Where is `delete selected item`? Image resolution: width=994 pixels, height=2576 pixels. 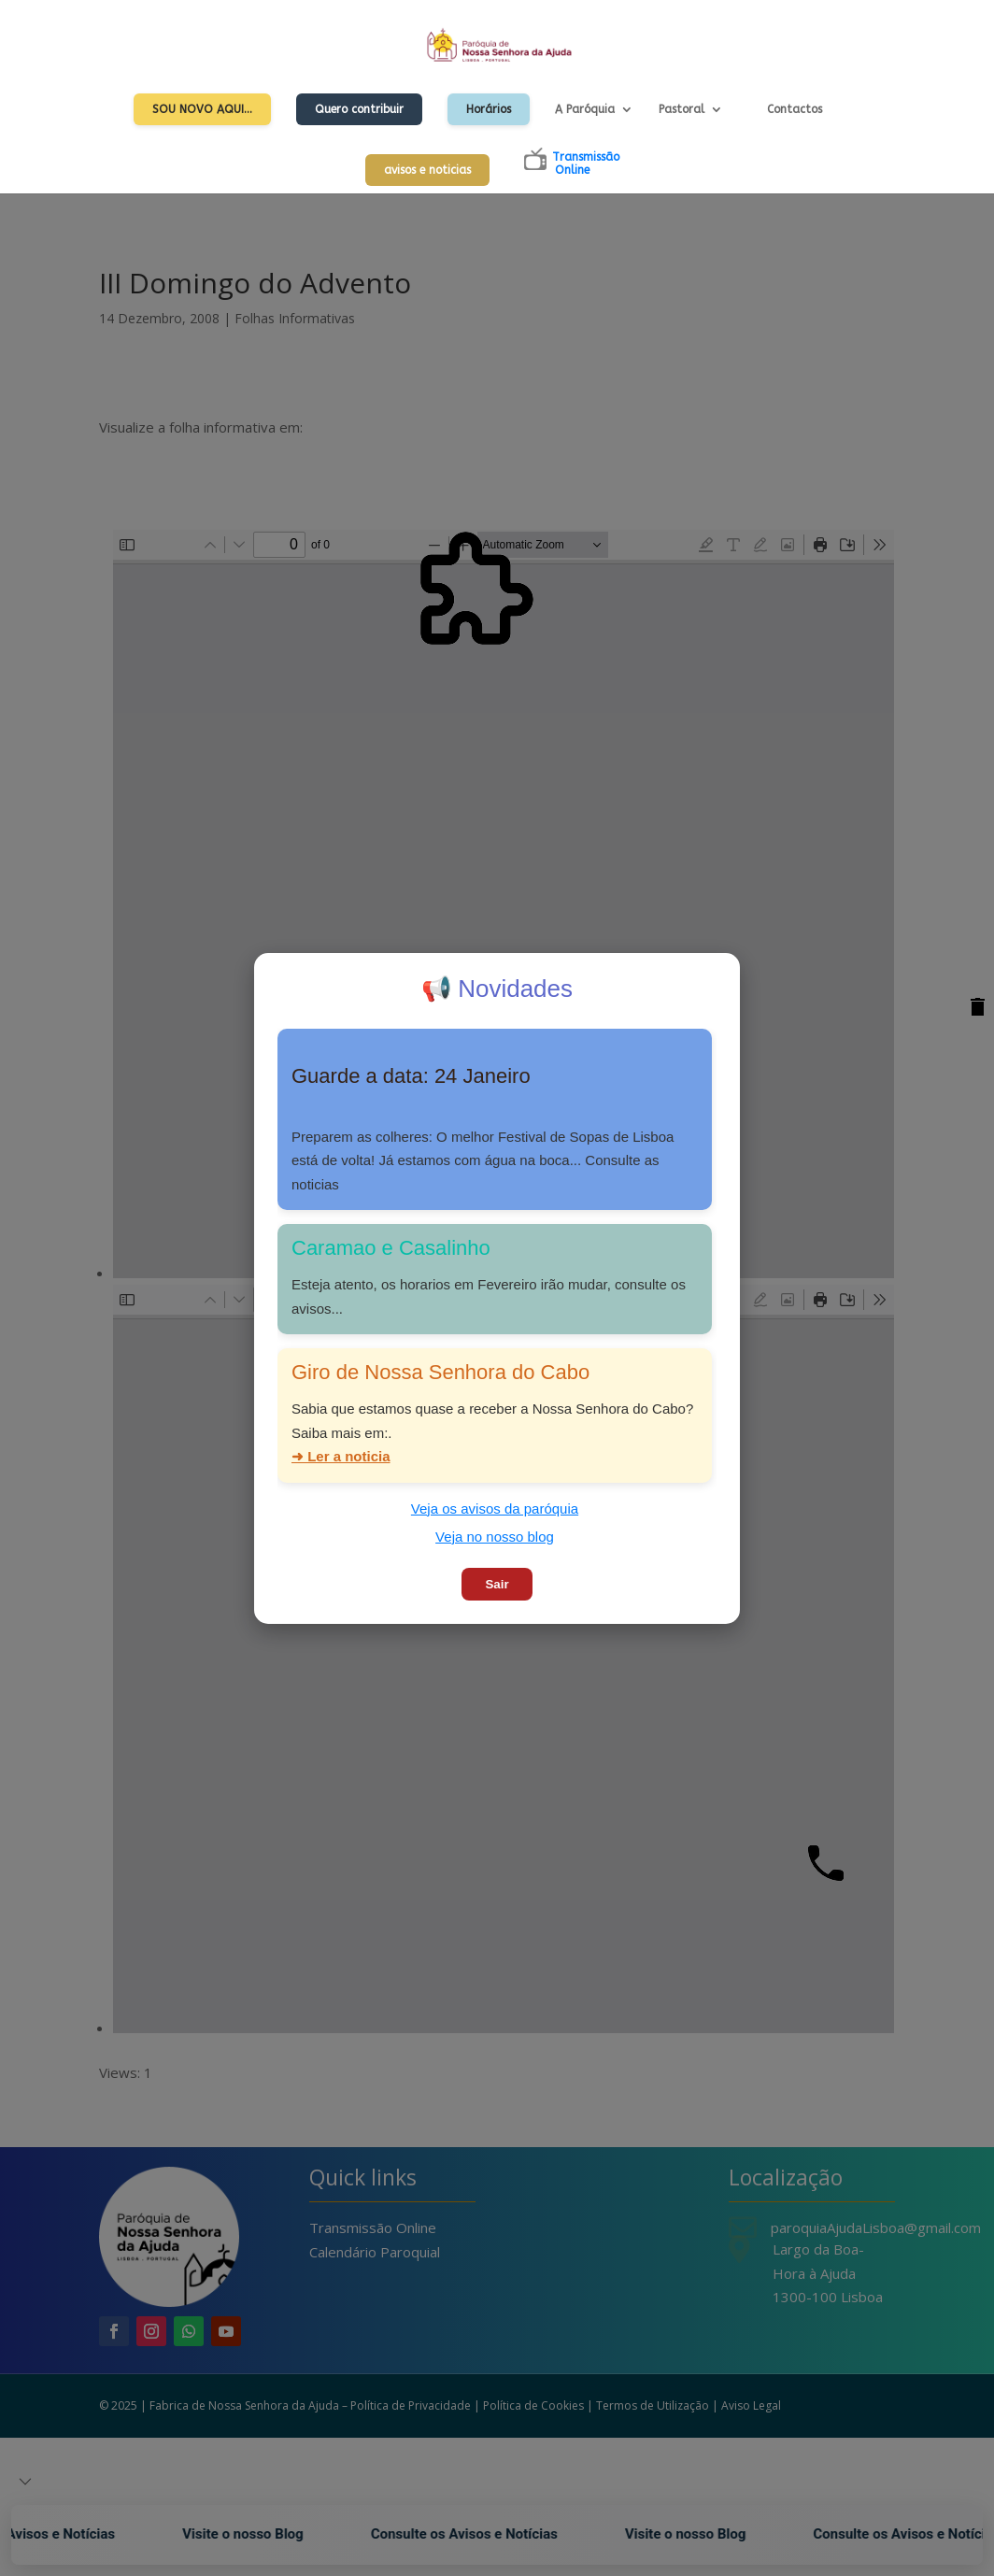
delete selected item is located at coordinates (977, 1006).